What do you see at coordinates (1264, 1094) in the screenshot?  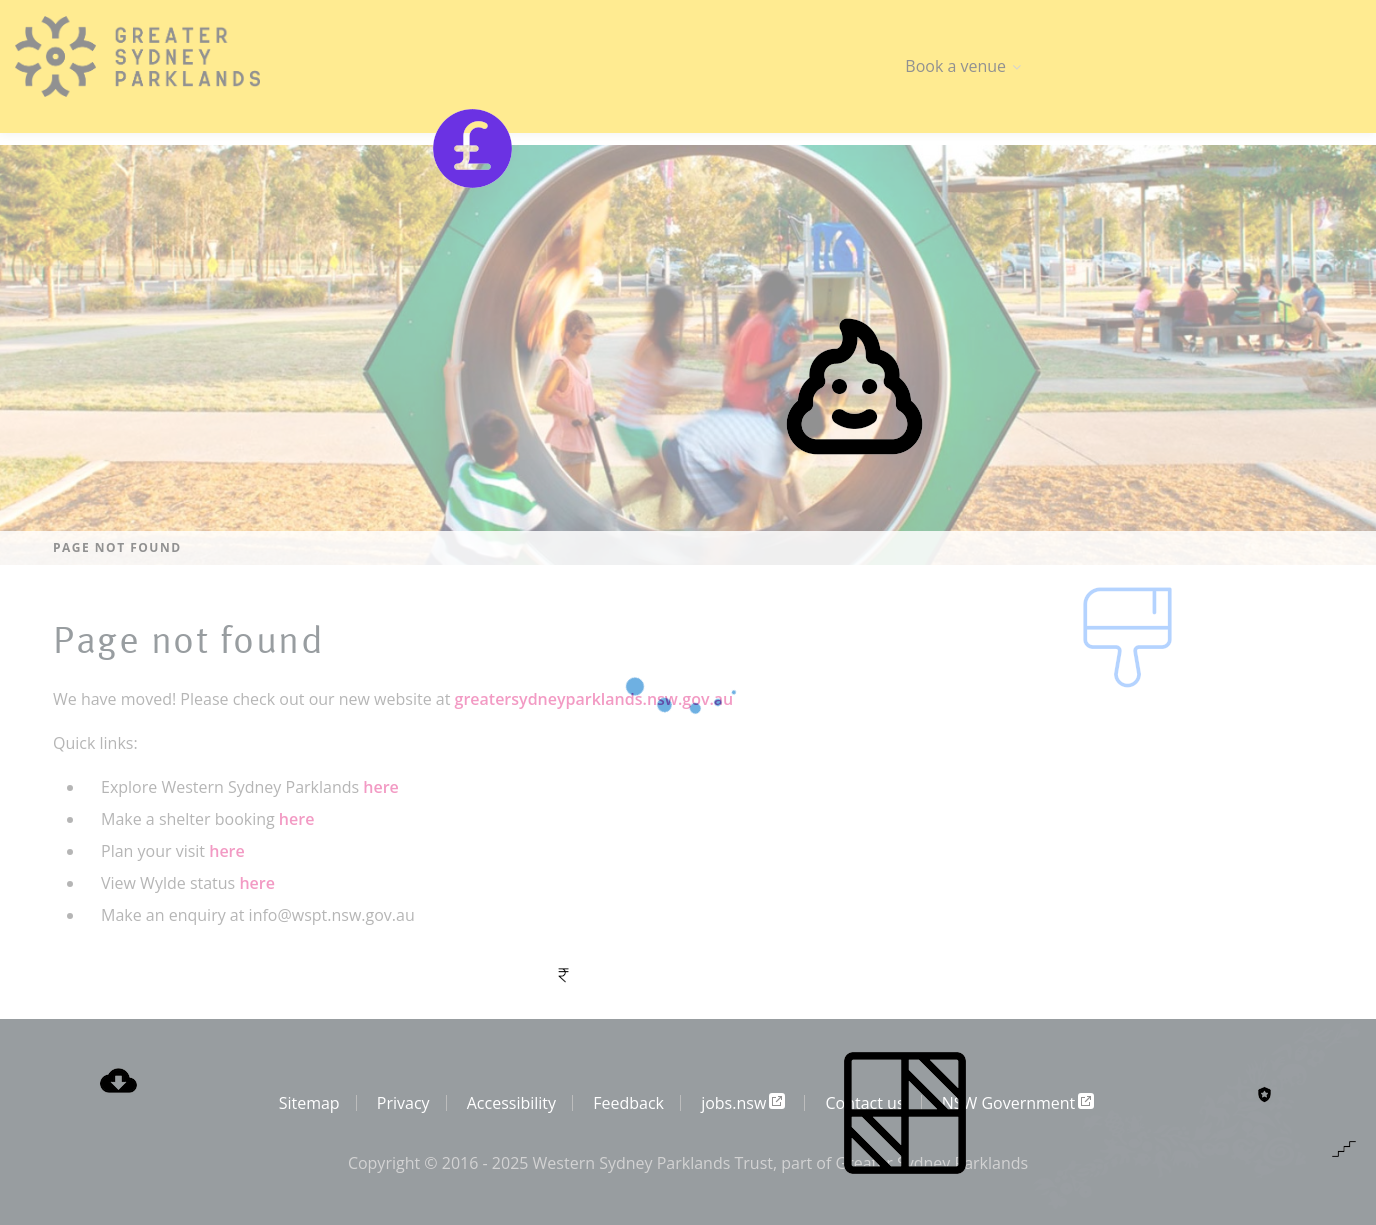 I see `access local police or emergency services` at bounding box center [1264, 1094].